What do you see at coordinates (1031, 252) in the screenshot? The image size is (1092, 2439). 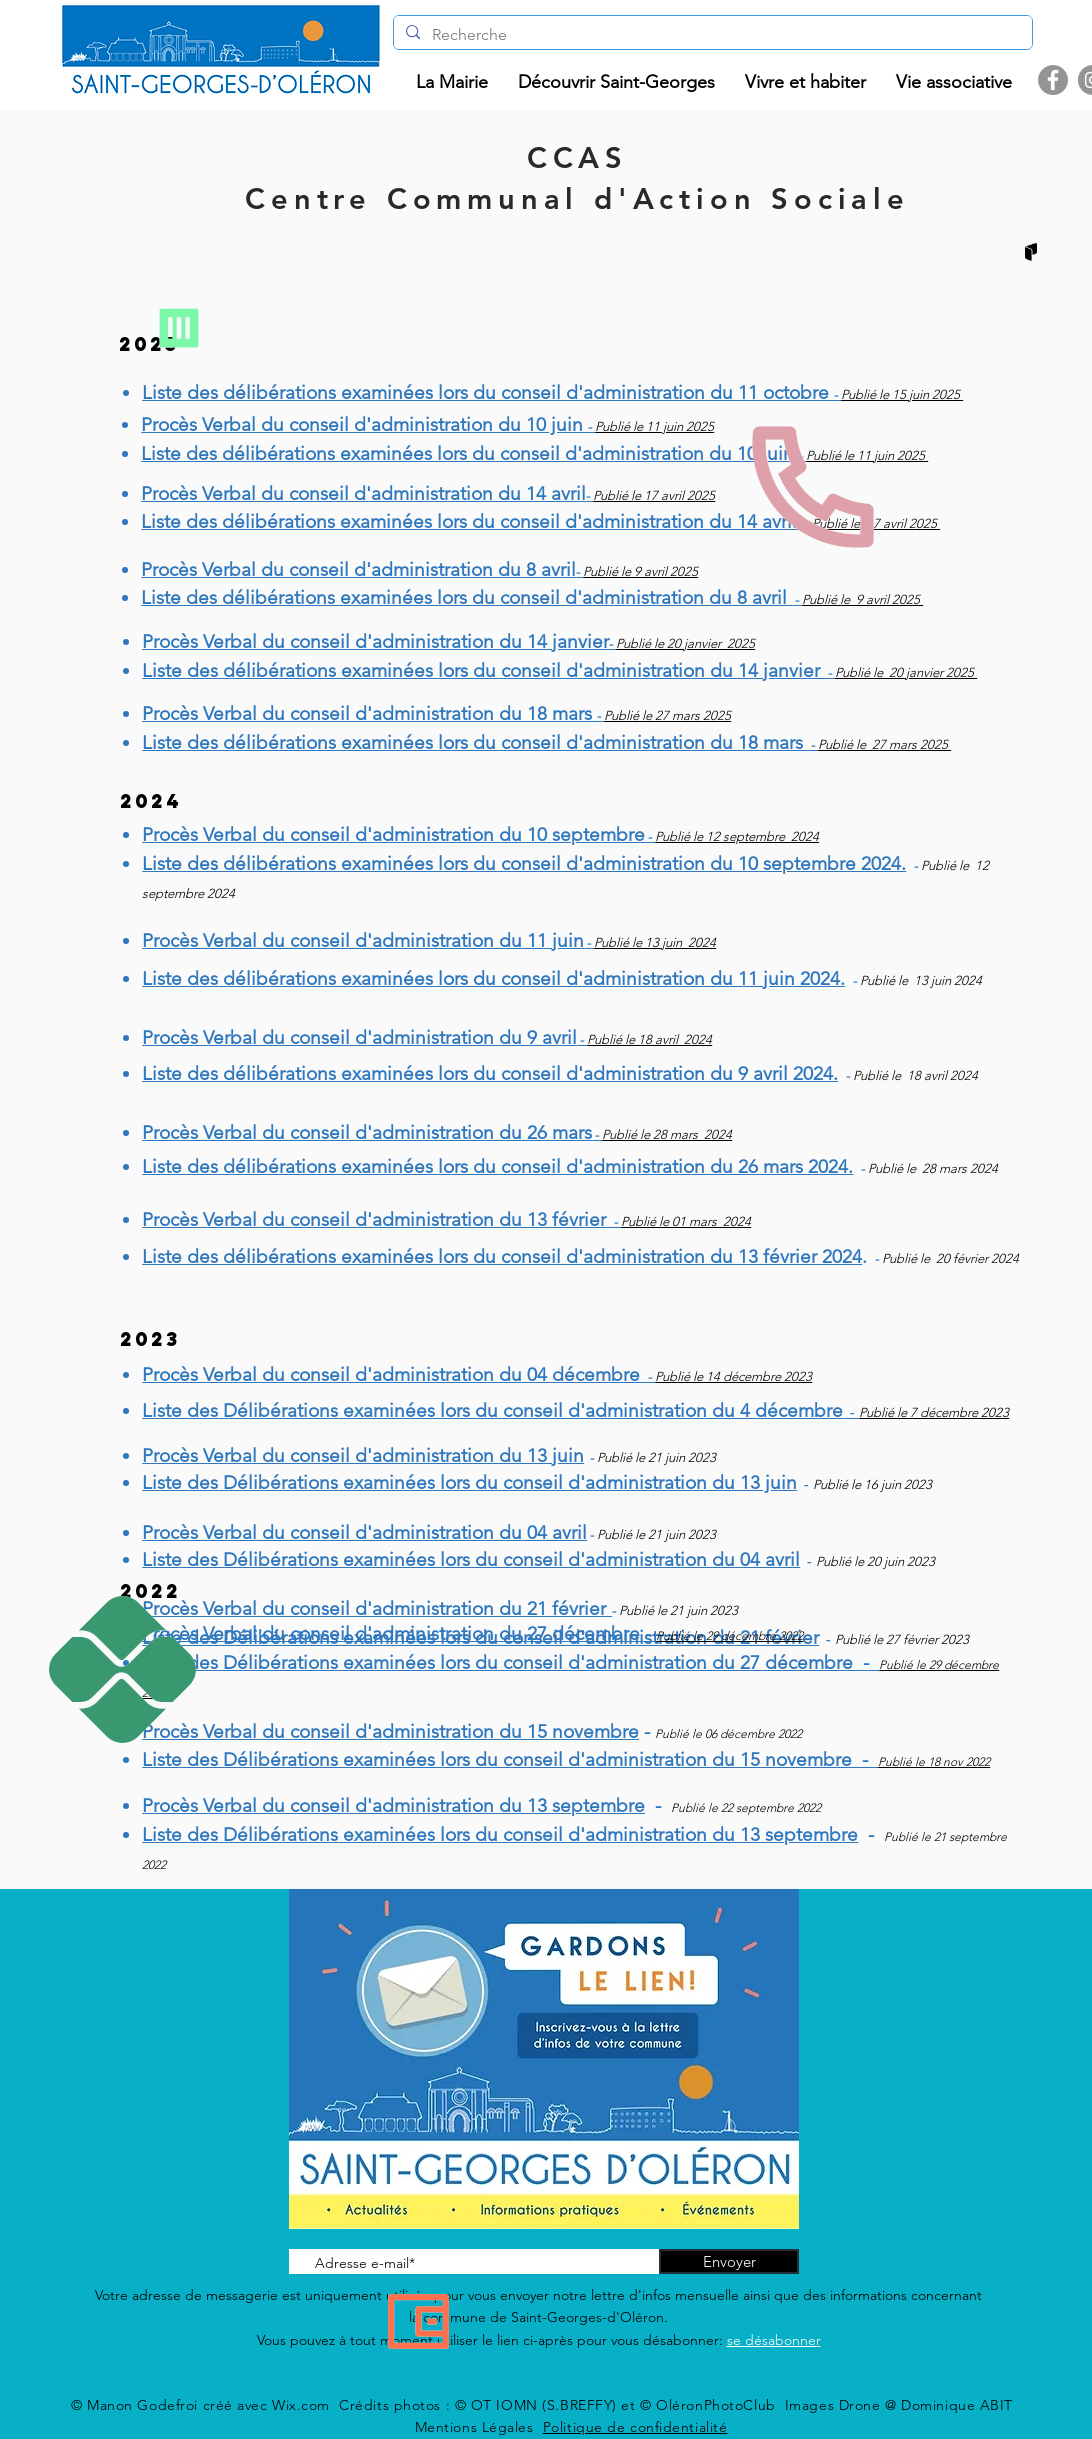 I see `file.io brand logo` at bounding box center [1031, 252].